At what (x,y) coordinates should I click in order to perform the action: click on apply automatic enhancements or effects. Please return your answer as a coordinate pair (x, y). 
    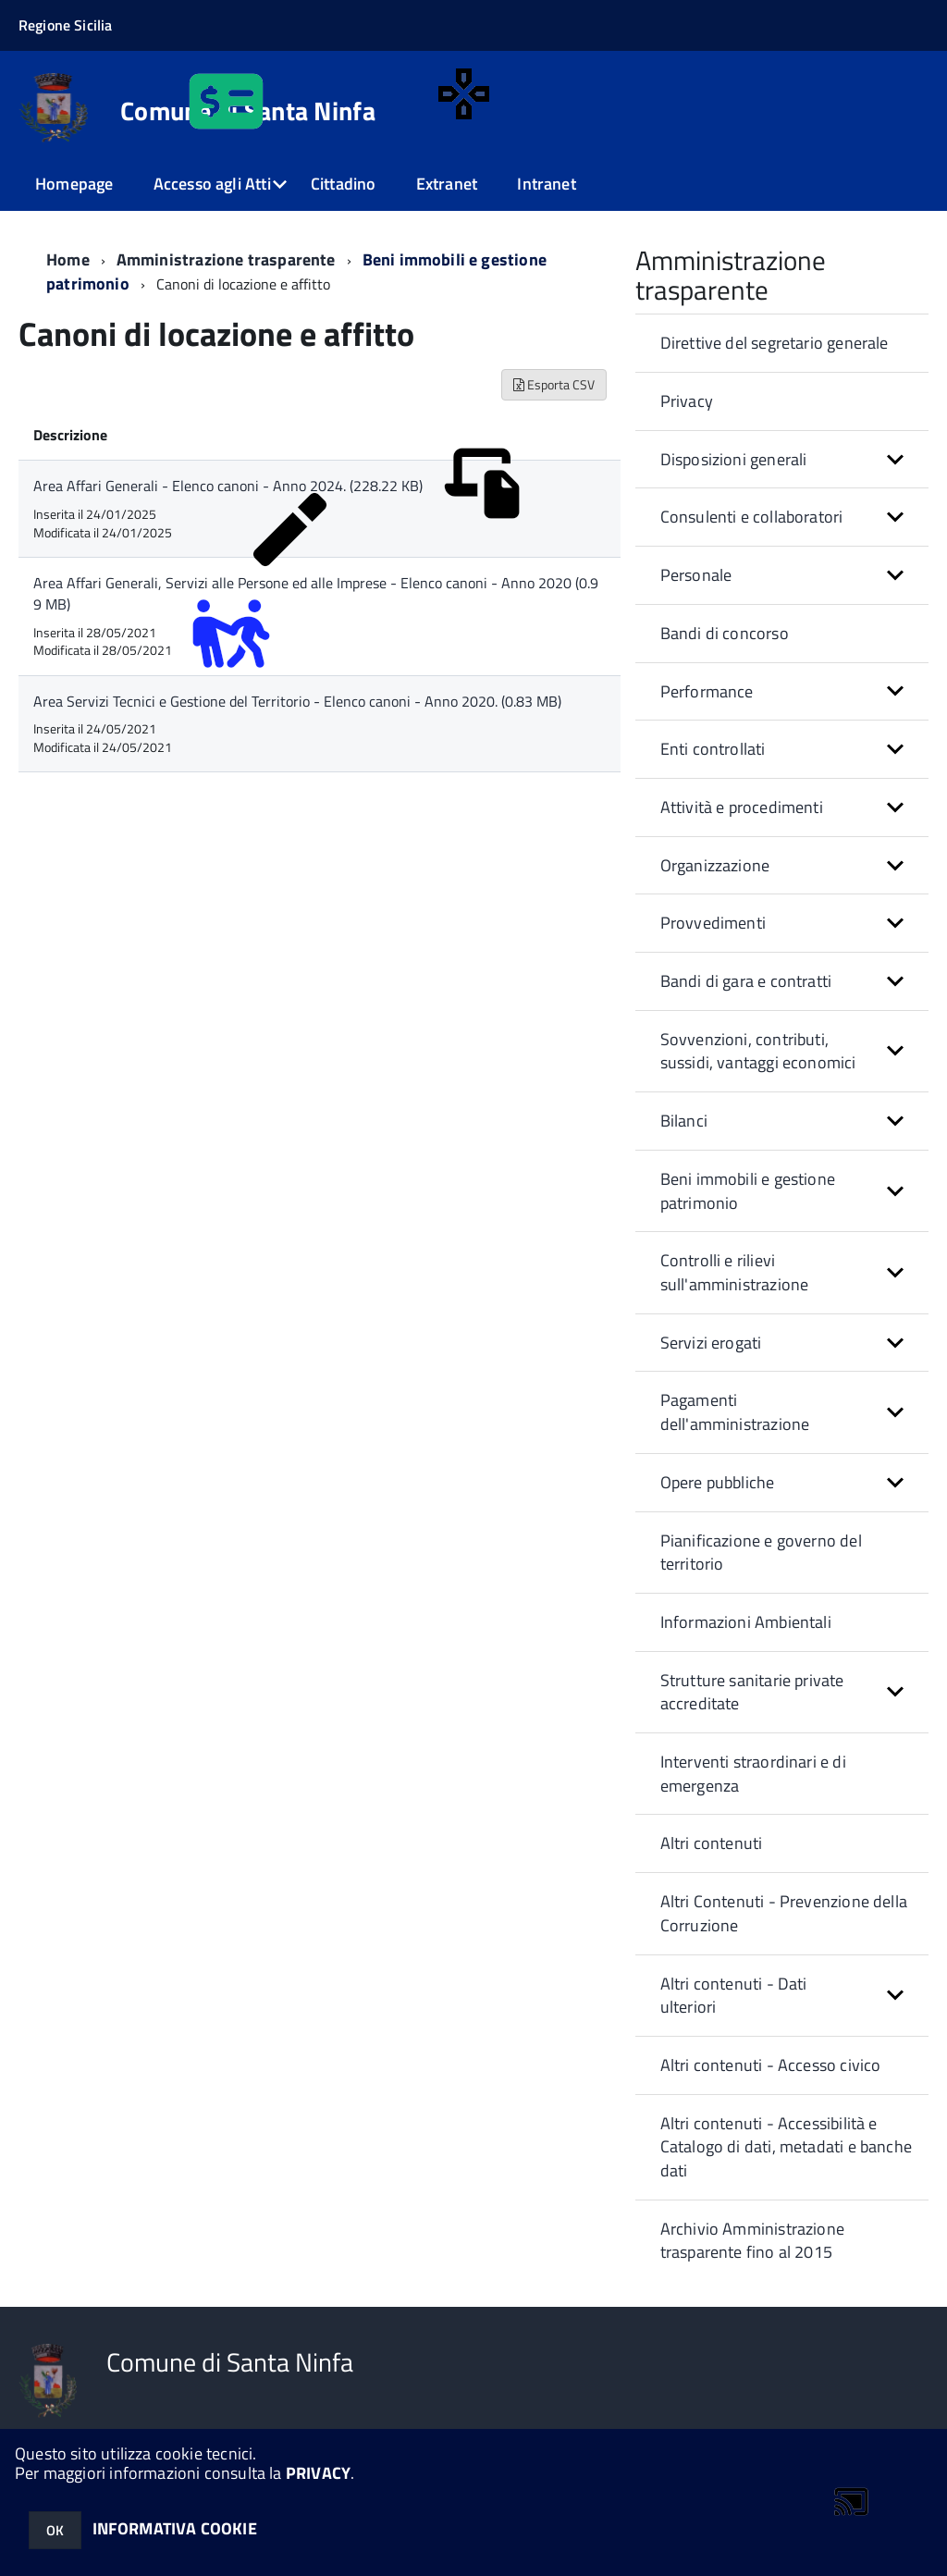
    Looking at the image, I should click on (289, 529).